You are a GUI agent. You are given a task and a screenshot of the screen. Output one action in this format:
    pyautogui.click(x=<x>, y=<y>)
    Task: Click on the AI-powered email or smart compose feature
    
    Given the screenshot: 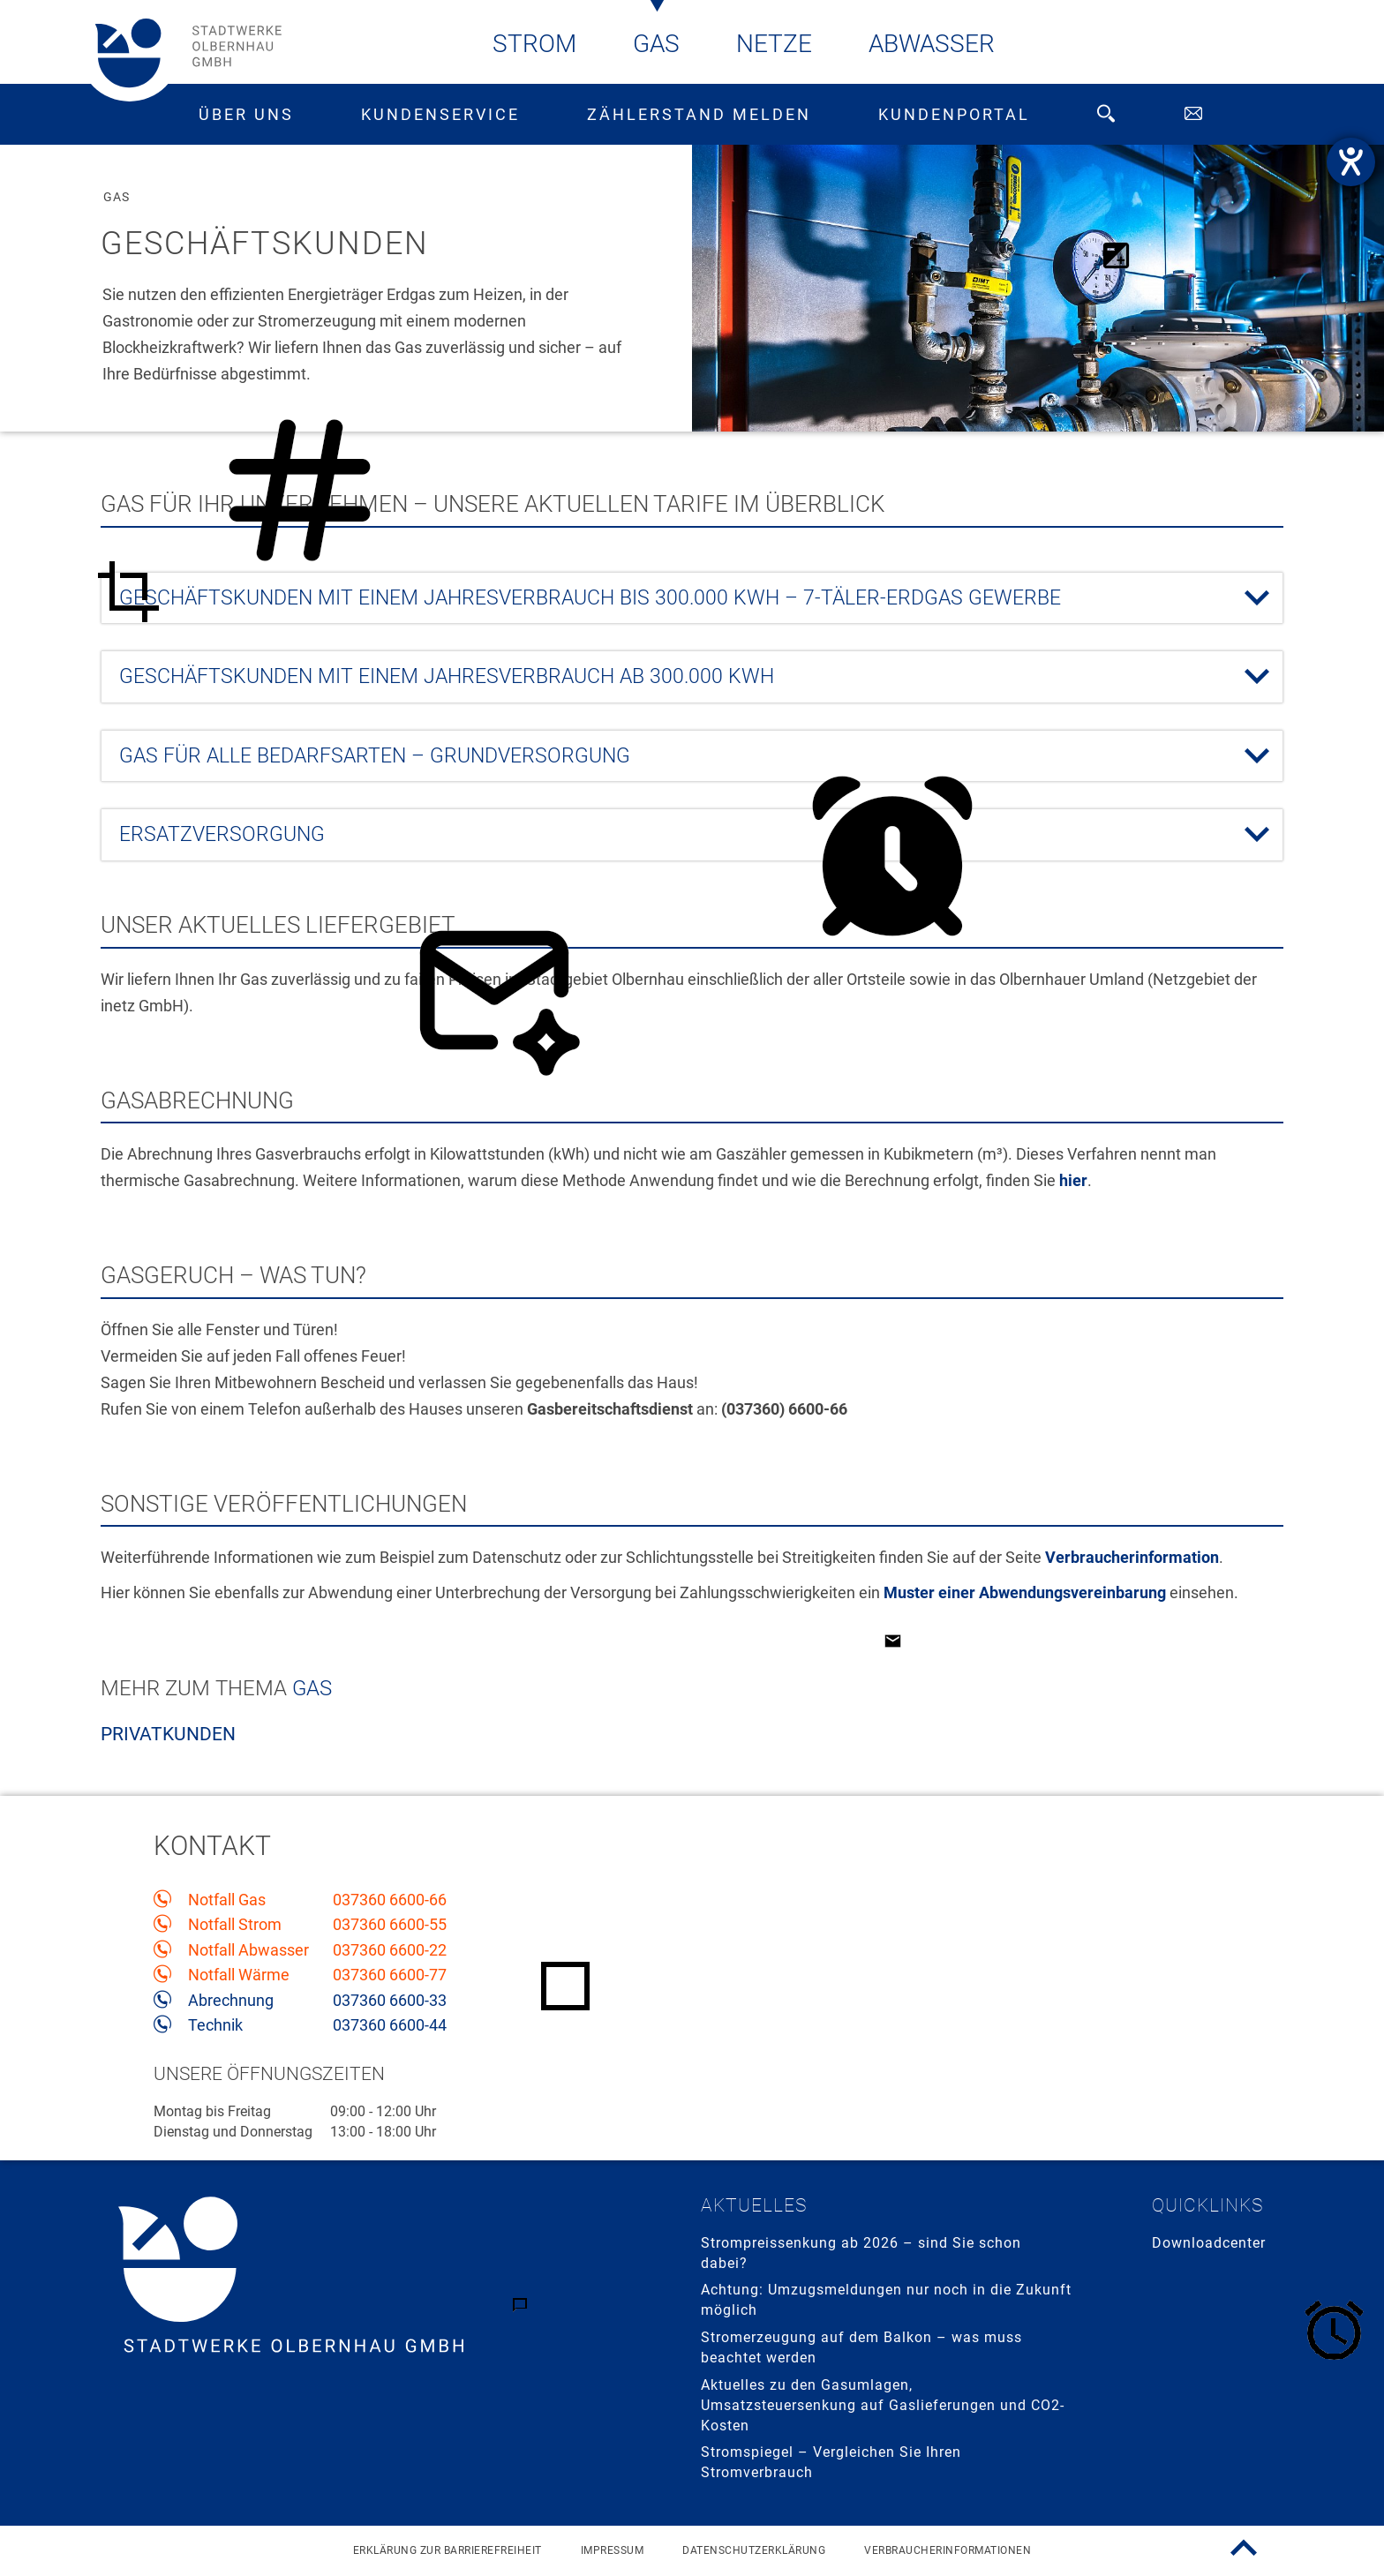 What is the action you would take?
    pyautogui.click(x=494, y=990)
    